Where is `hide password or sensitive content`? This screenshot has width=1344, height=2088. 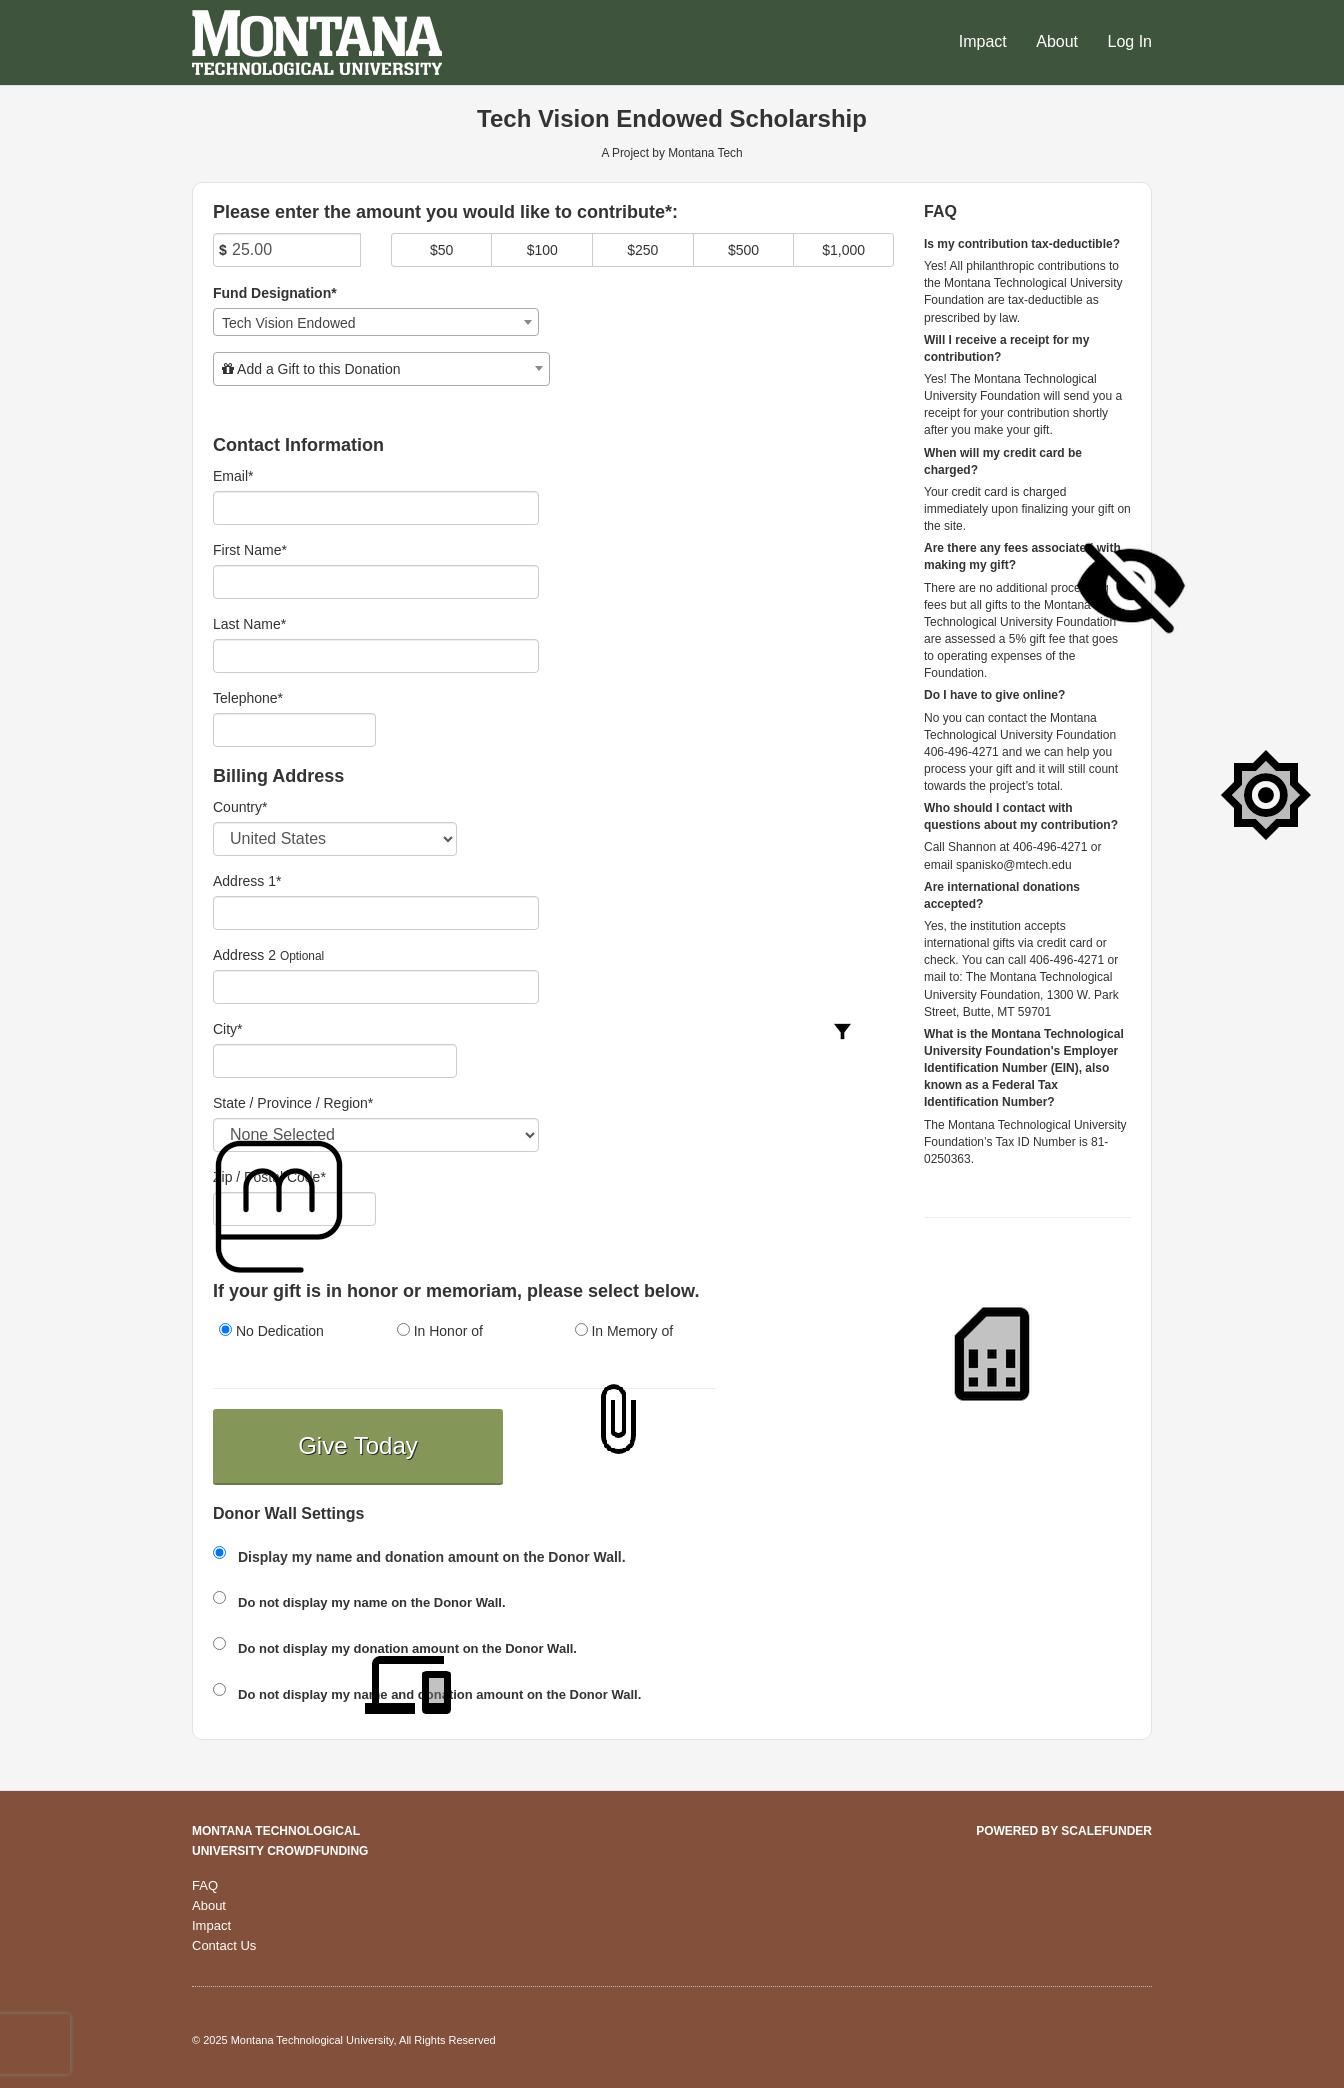 hide password or sensitive content is located at coordinates (1131, 588).